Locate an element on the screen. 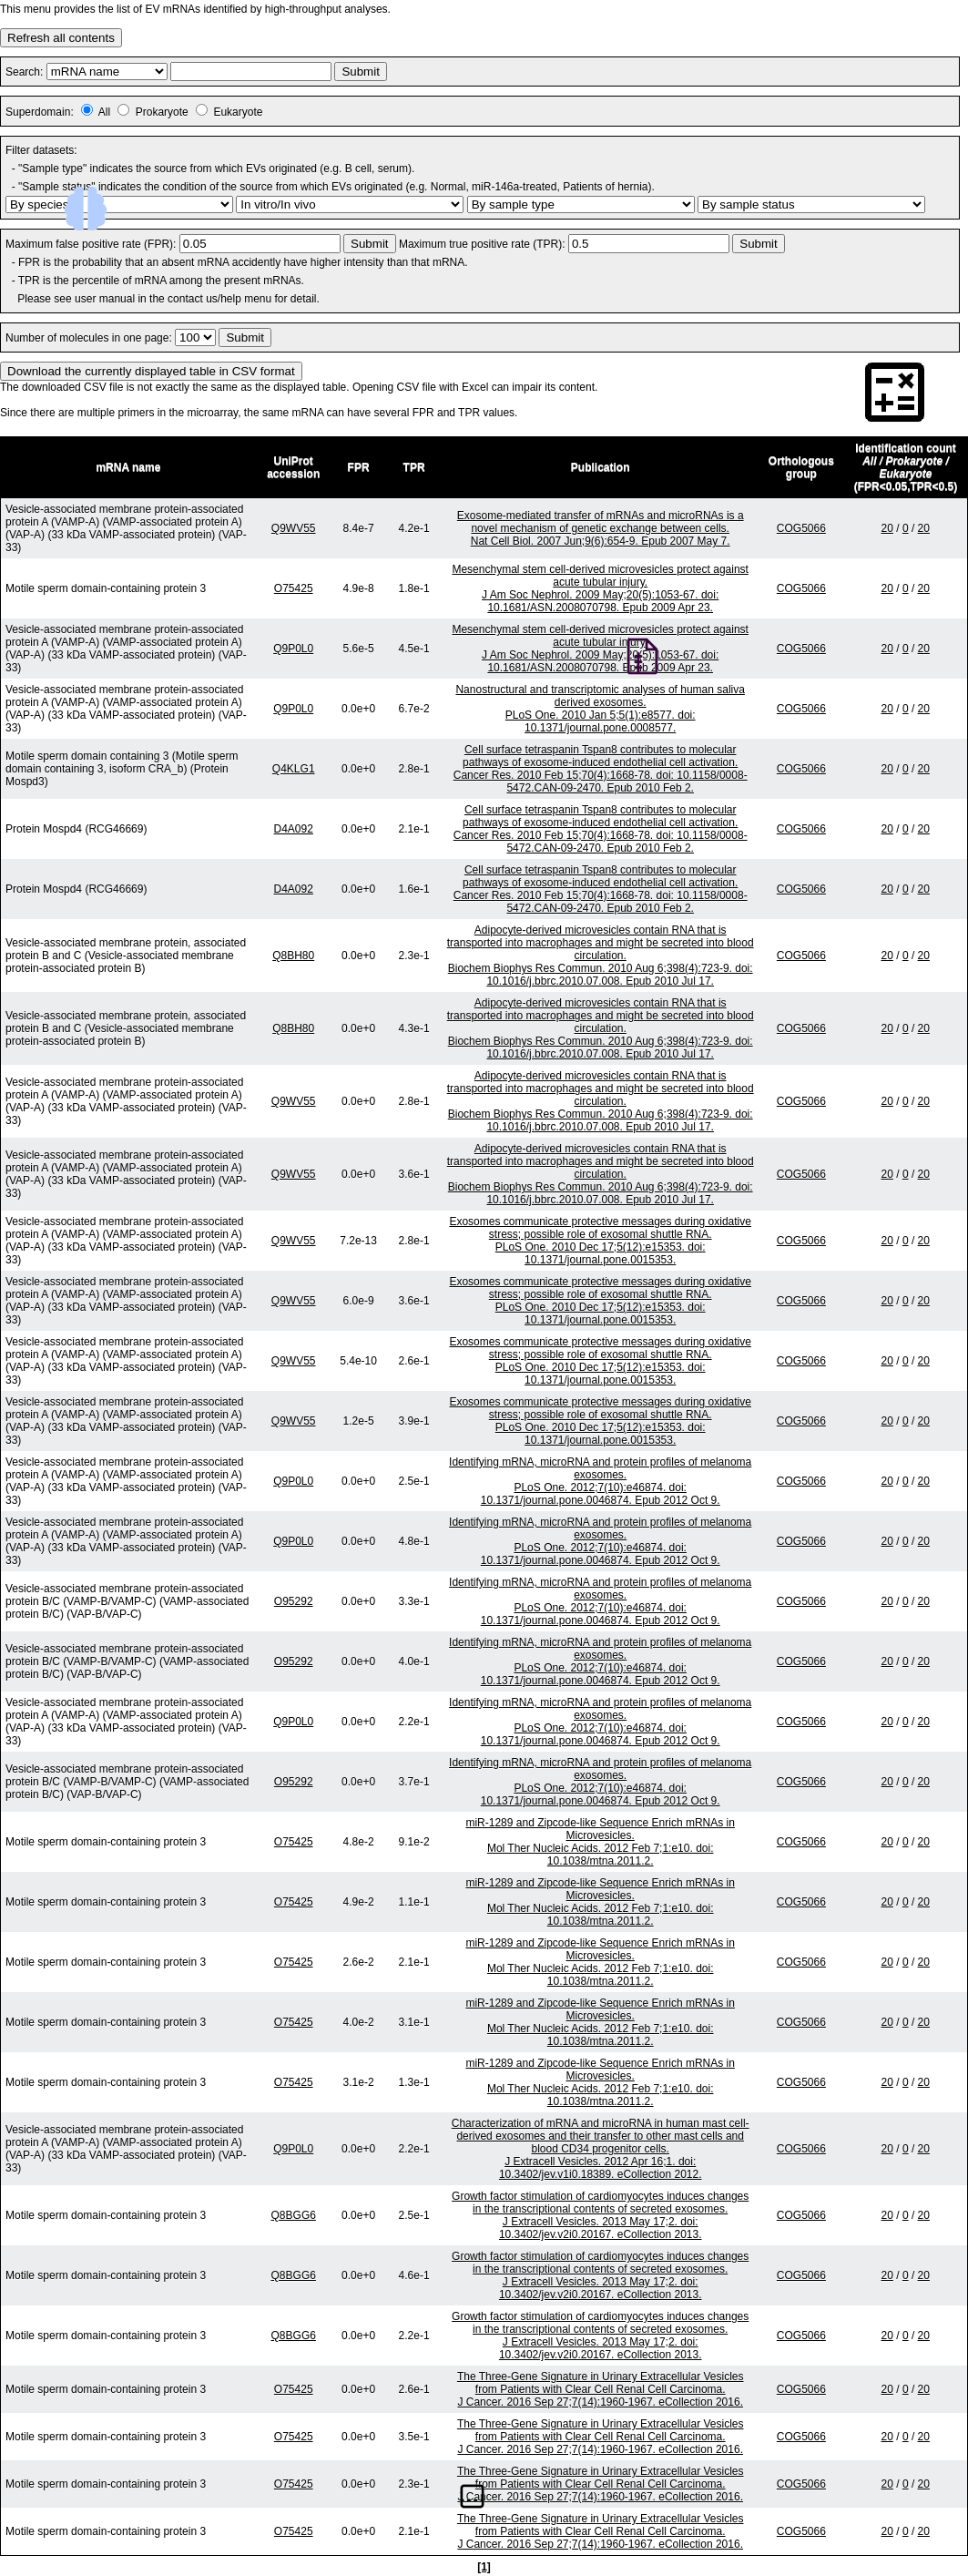 Image resolution: width=968 pixels, height=2576 pixels. toggle bottom navigation bar off is located at coordinates (472, 2496).